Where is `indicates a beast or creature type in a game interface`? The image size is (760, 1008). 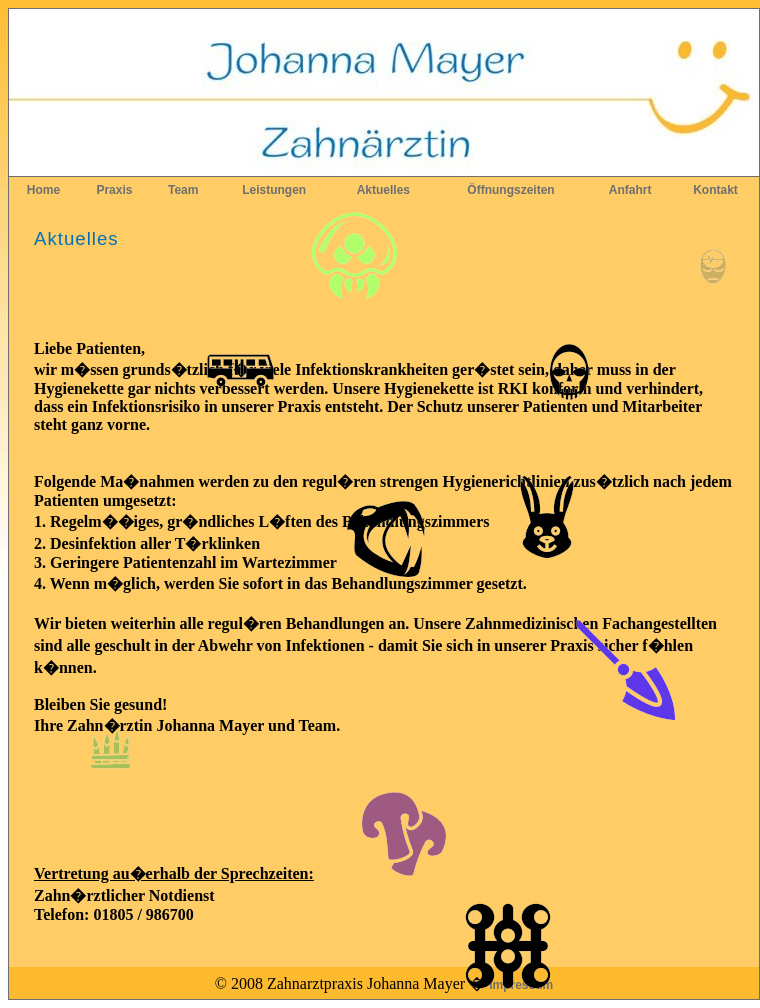
indicates a beast or creature type in a game interface is located at coordinates (386, 539).